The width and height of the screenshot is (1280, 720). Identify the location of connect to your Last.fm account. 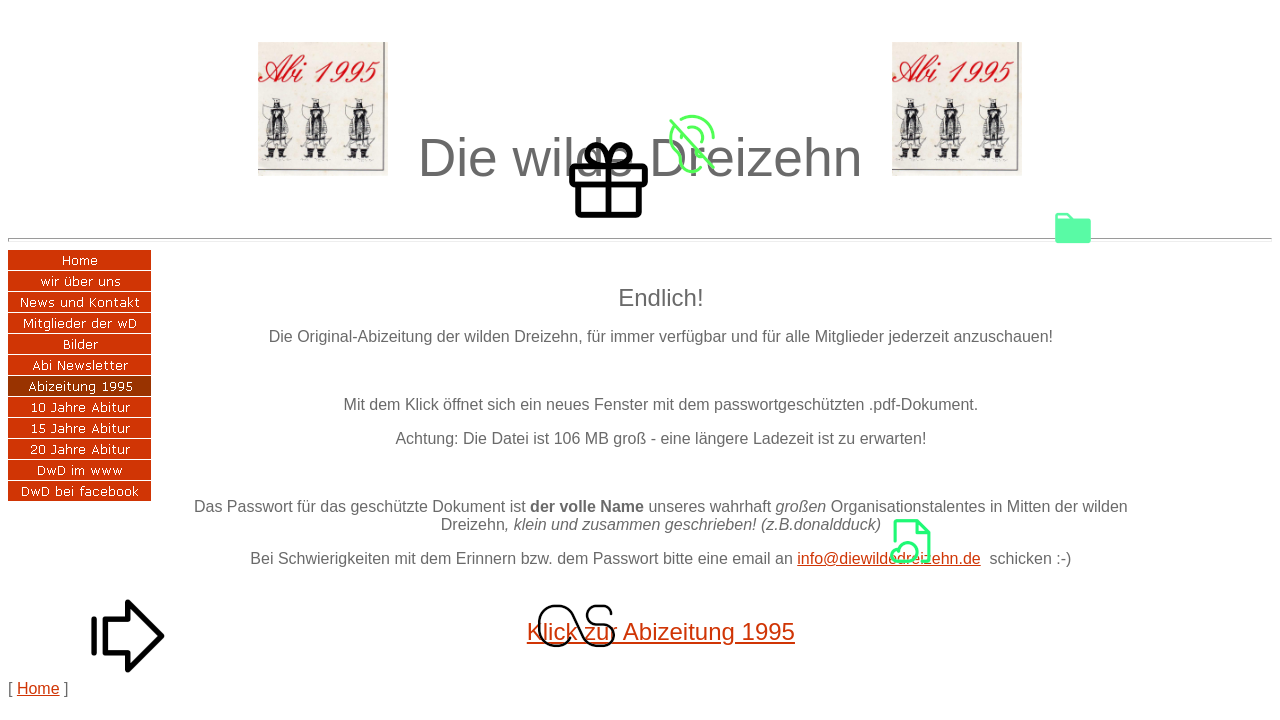
(576, 624).